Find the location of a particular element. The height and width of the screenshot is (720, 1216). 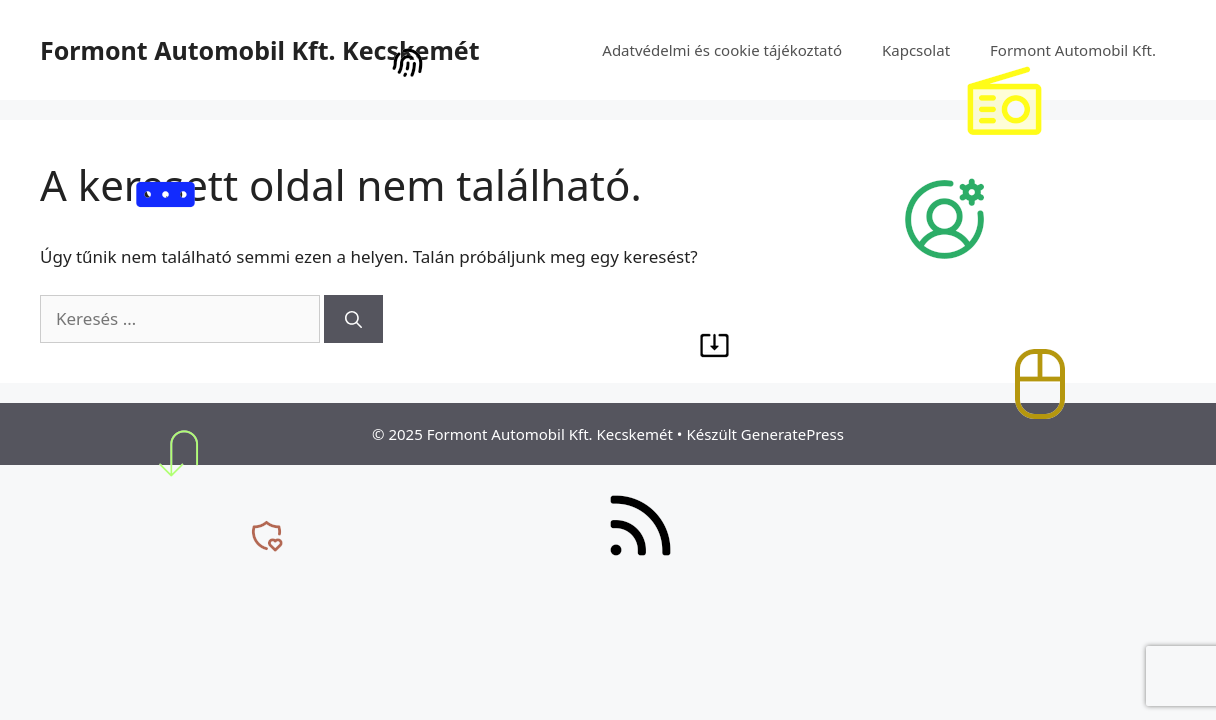

authenticate with fingerprint is located at coordinates (408, 63).